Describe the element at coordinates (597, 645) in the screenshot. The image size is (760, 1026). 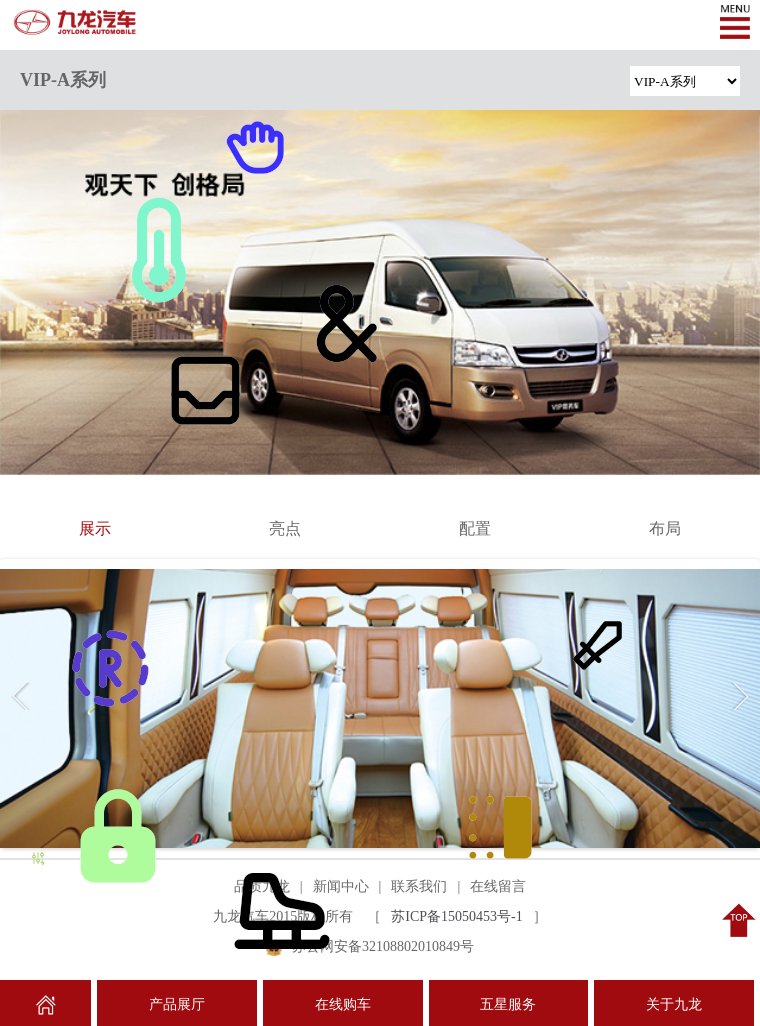
I see `access combat or battle features` at that location.